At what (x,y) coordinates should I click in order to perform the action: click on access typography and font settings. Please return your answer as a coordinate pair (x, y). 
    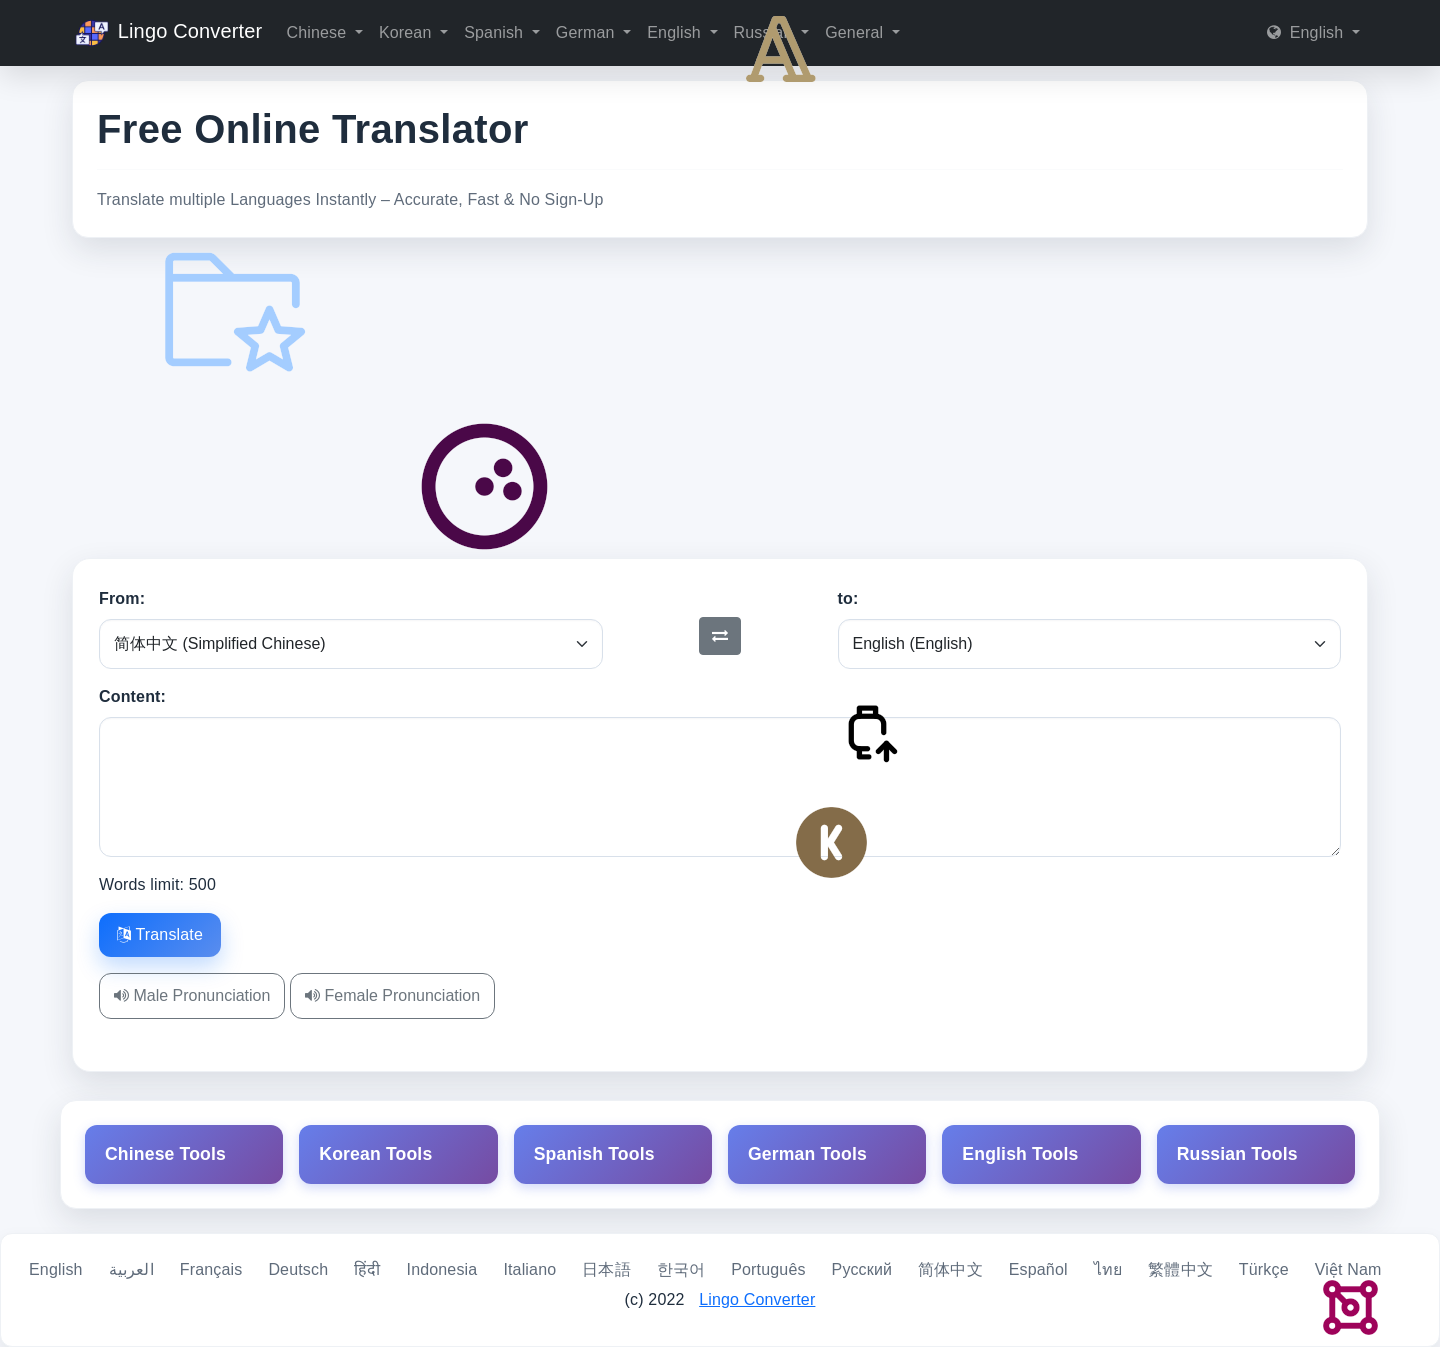
    Looking at the image, I should click on (779, 49).